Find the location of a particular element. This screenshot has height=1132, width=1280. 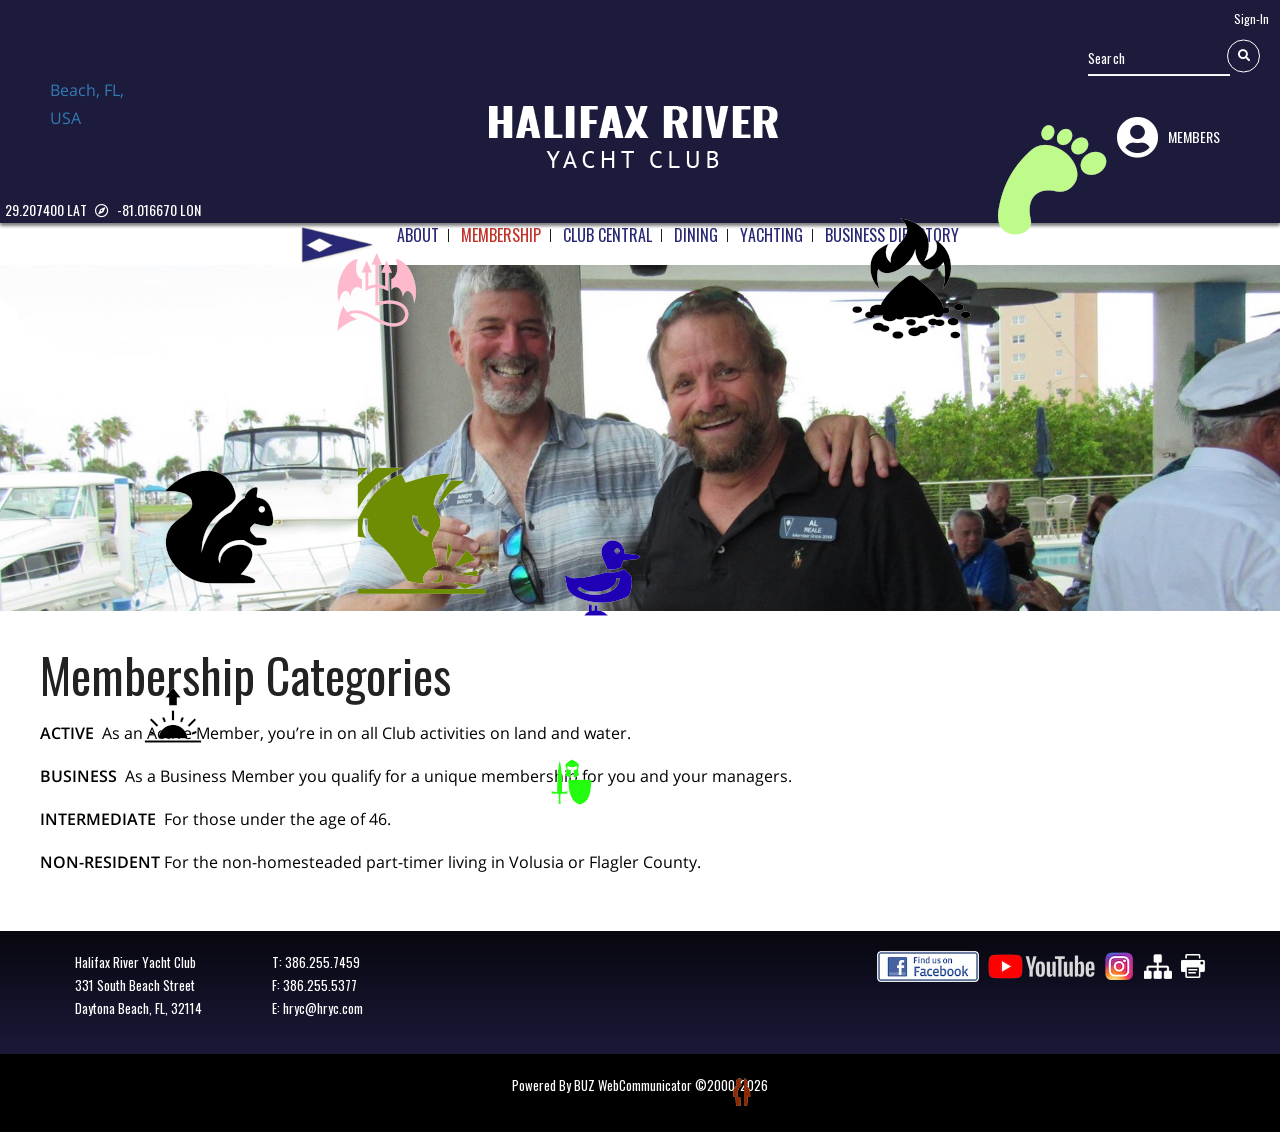

select a devil or demon character is located at coordinates (376, 291).